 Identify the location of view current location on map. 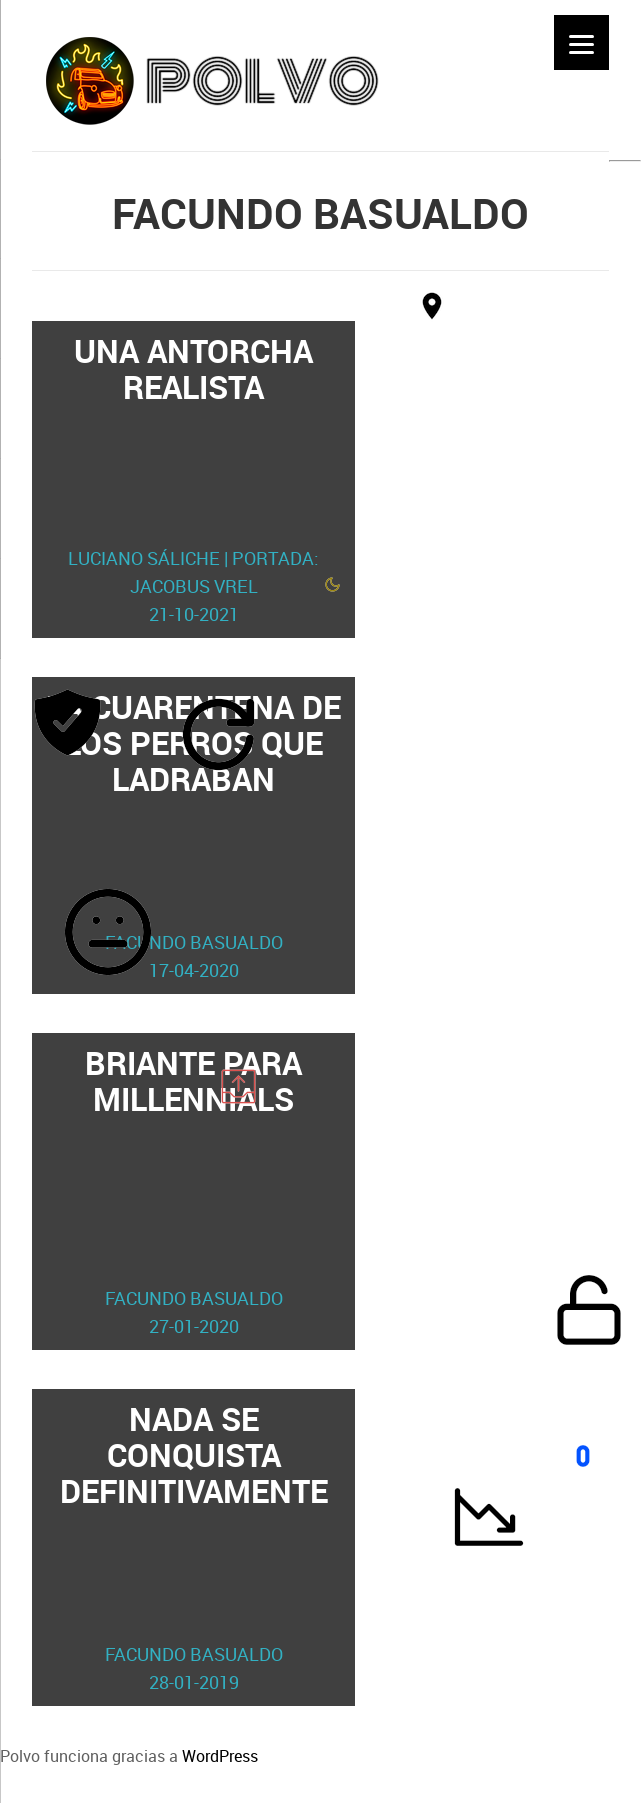
(432, 306).